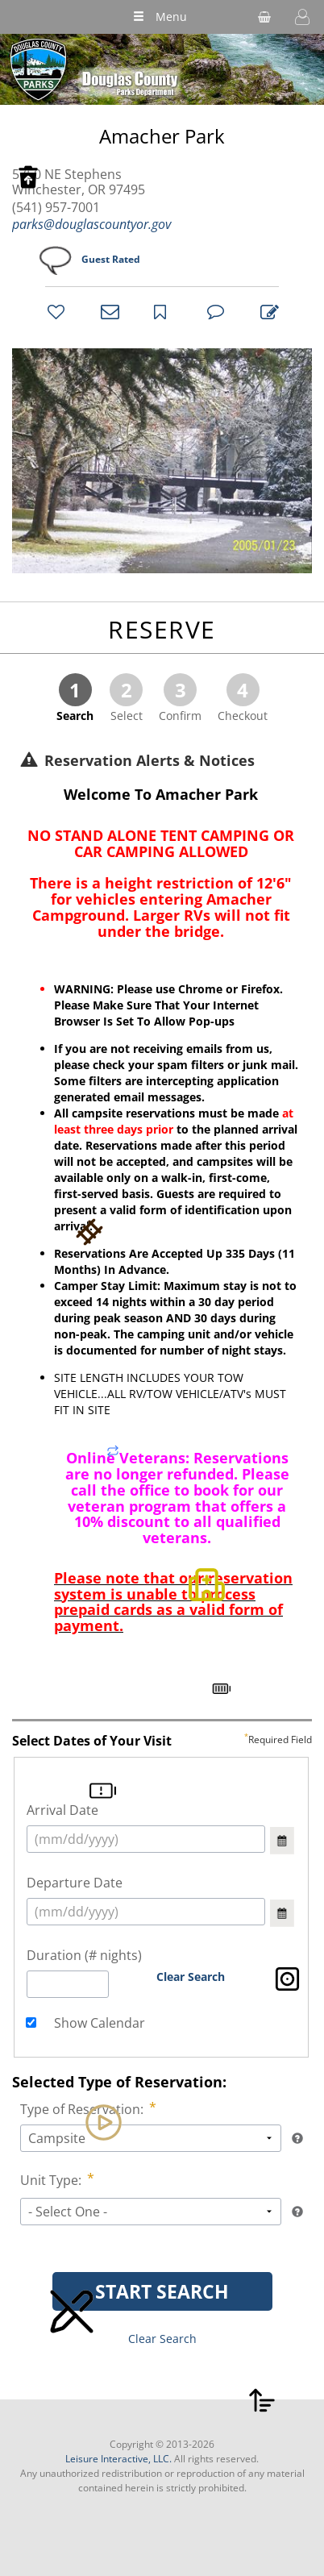 The width and height of the screenshot is (324, 2576). I want to click on play media or video content, so click(103, 2122).